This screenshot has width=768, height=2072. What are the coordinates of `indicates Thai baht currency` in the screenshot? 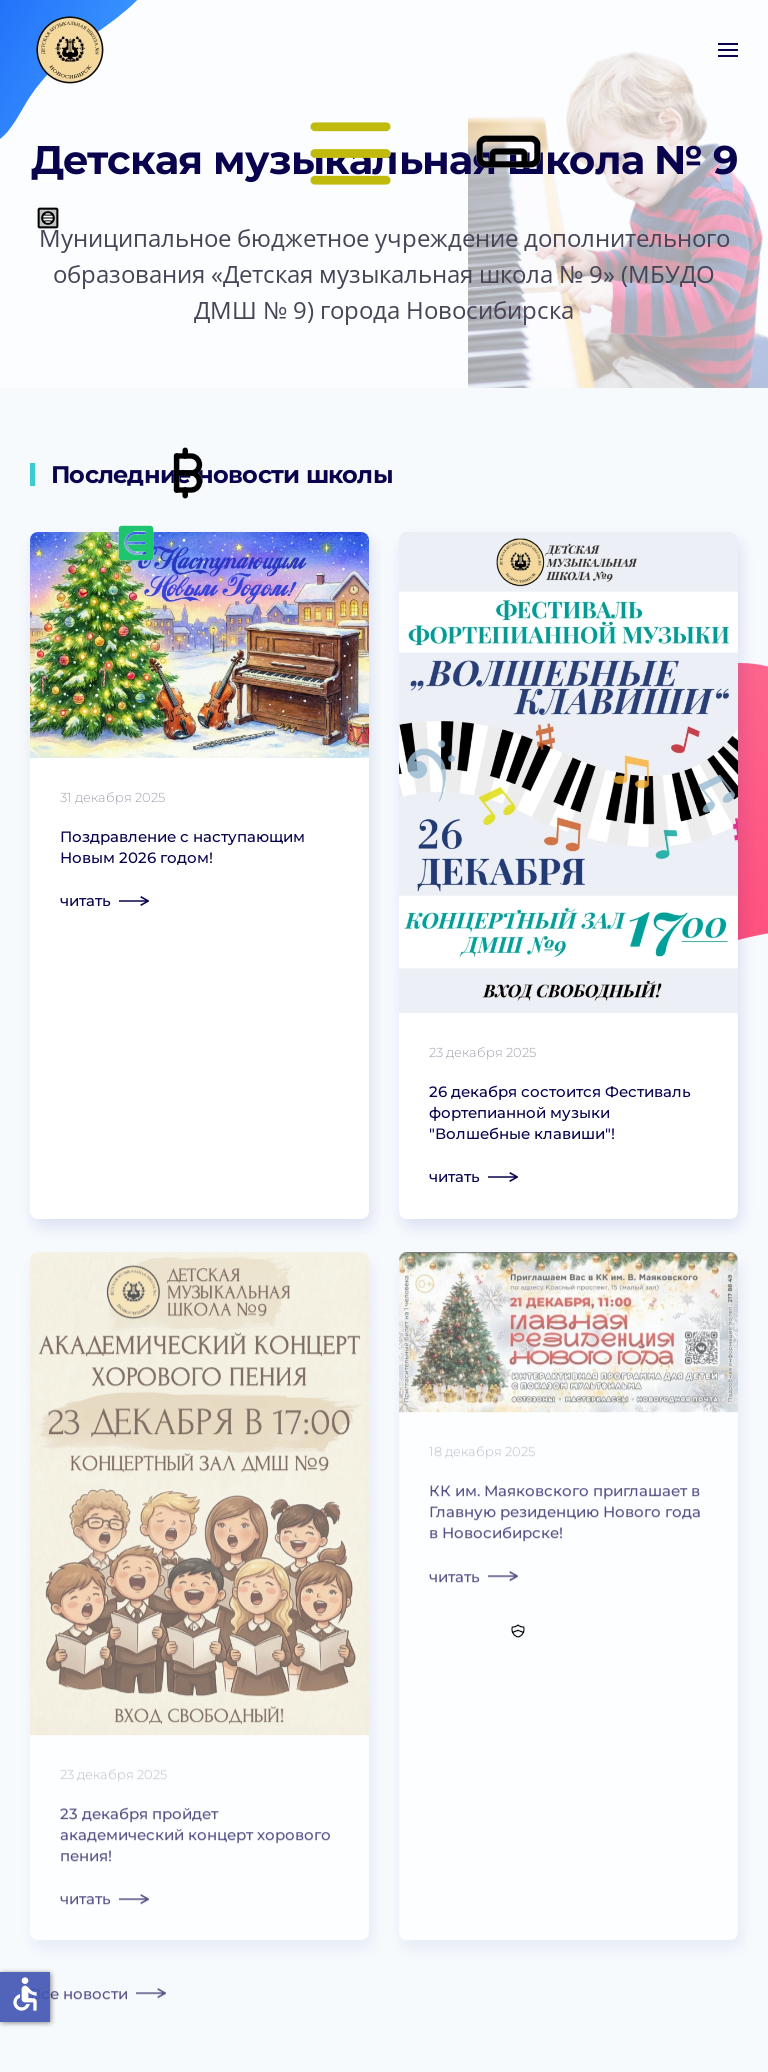 It's located at (188, 473).